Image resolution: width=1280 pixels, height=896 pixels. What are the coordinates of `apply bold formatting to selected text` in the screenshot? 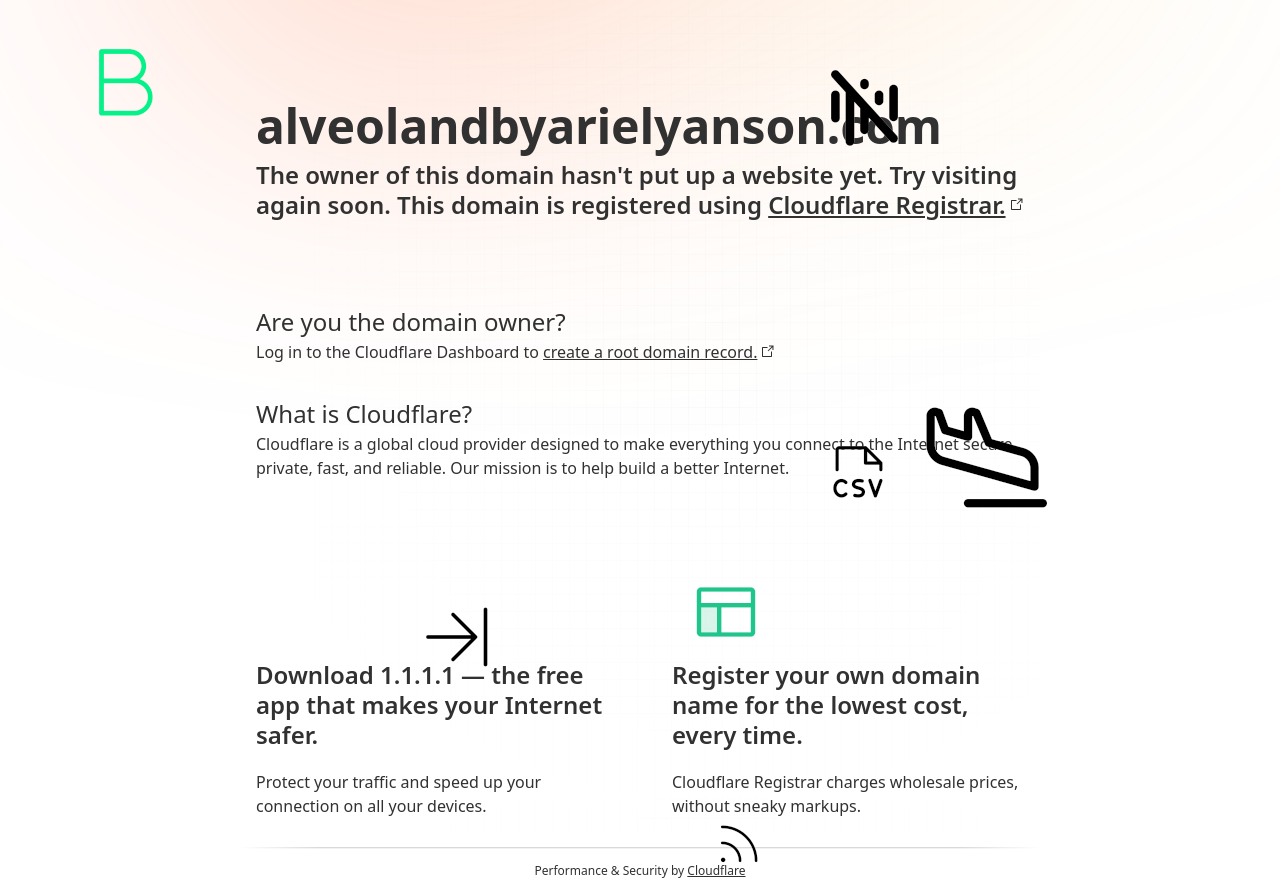 It's located at (121, 84).